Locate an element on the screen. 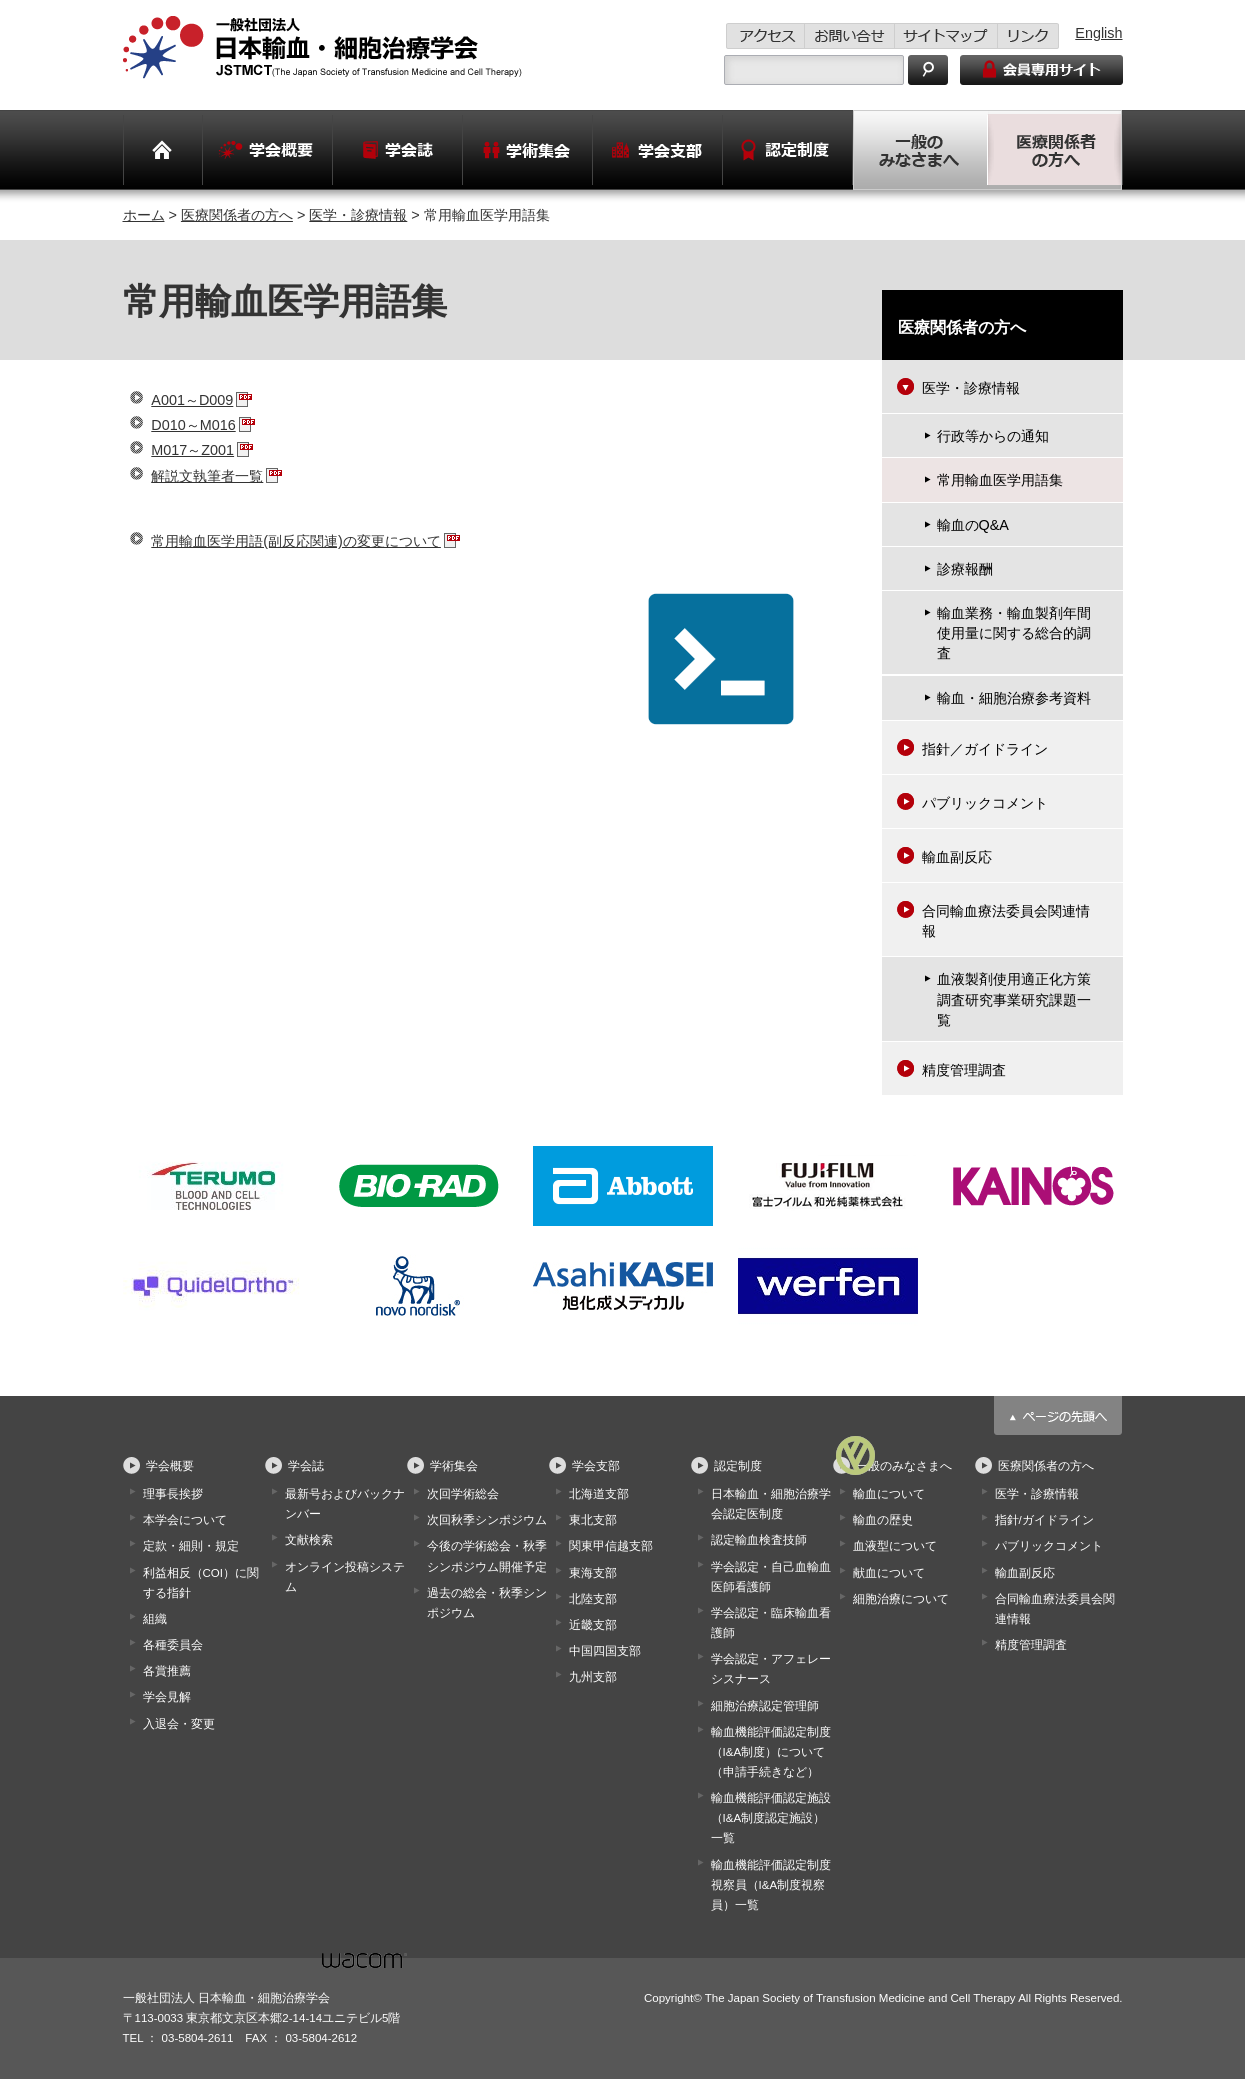 This screenshot has height=2079, width=1245. fozzy hosting service logo is located at coordinates (855, 1455).